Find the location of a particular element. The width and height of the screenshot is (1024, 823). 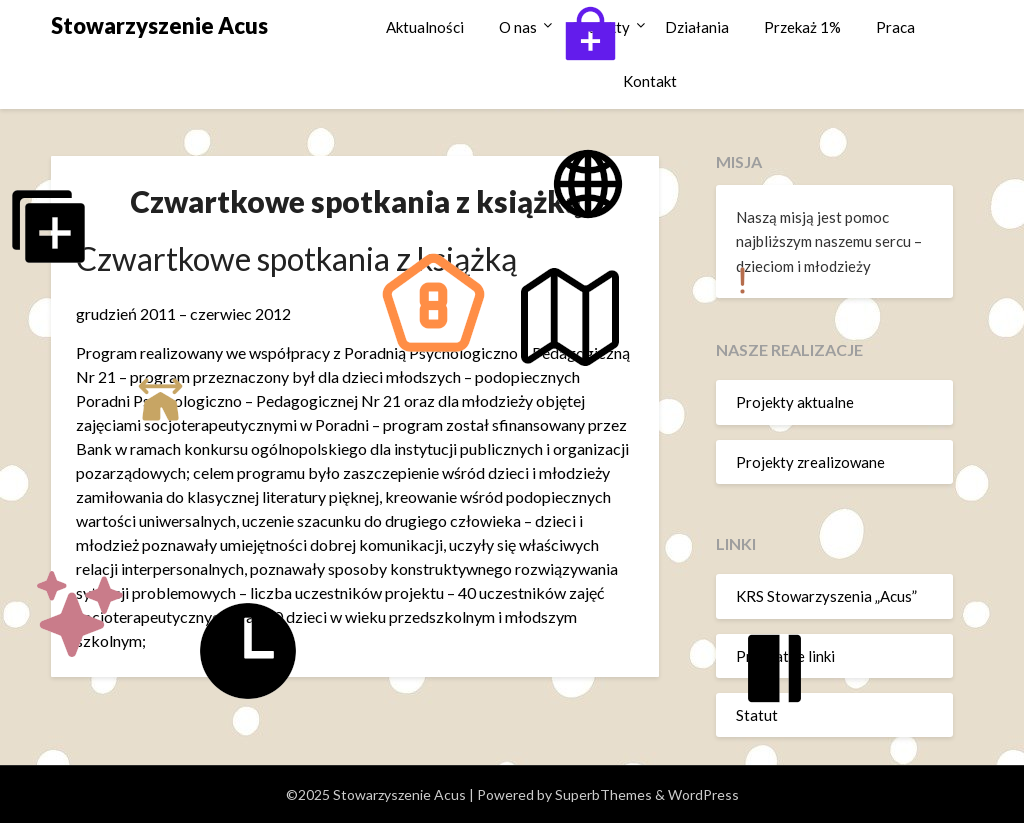

switch to global or worldwide view is located at coordinates (588, 184).